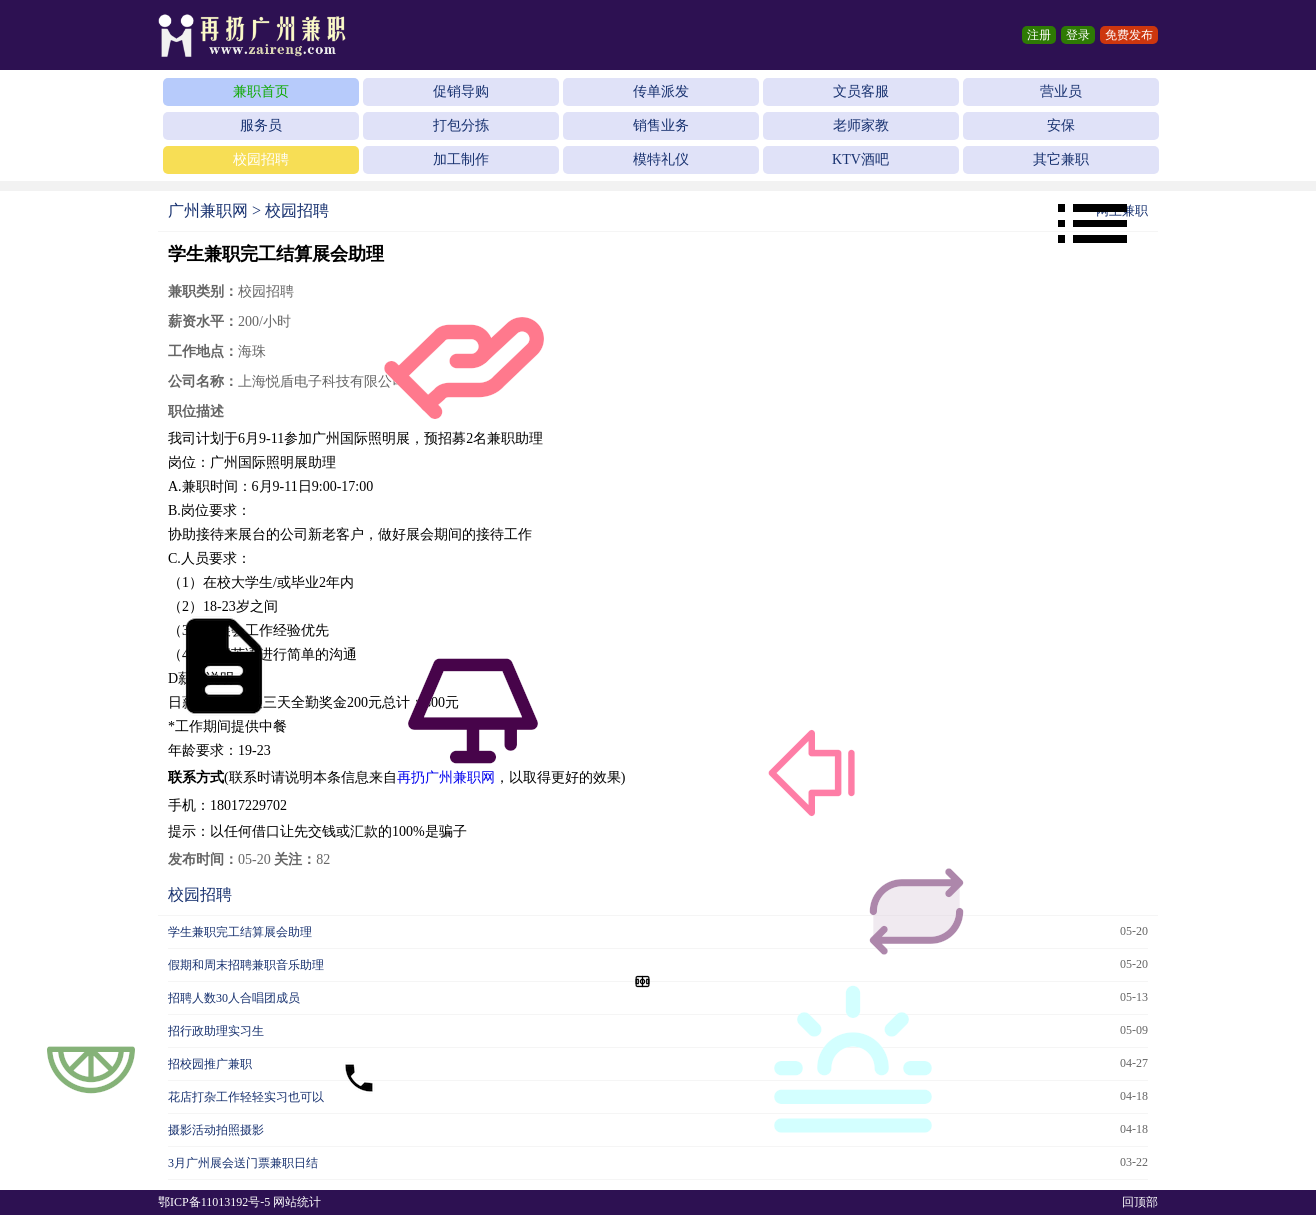 The width and height of the screenshot is (1316, 1215). What do you see at coordinates (464, 361) in the screenshot?
I see `access help or support options` at bounding box center [464, 361].